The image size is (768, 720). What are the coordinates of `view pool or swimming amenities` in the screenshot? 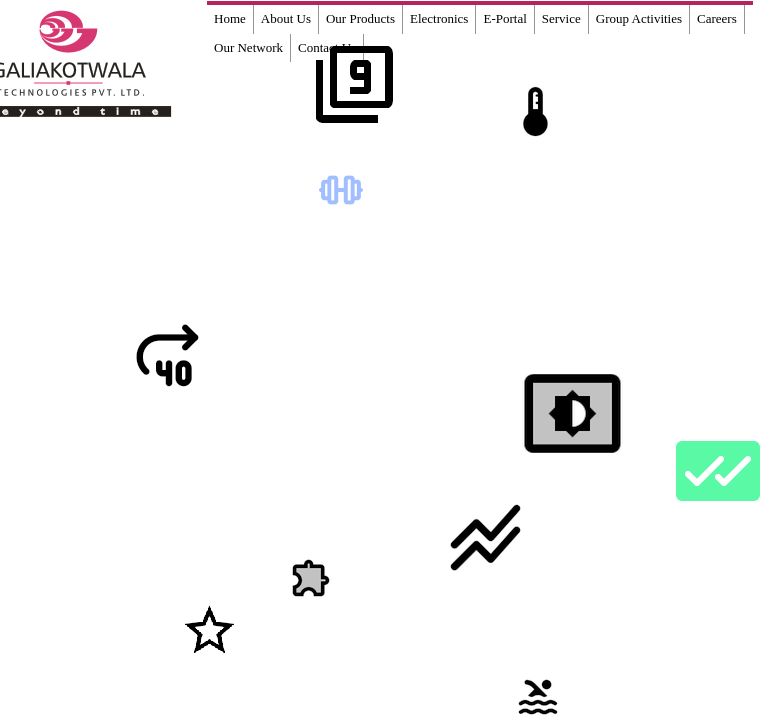 It's located at (538, 697).